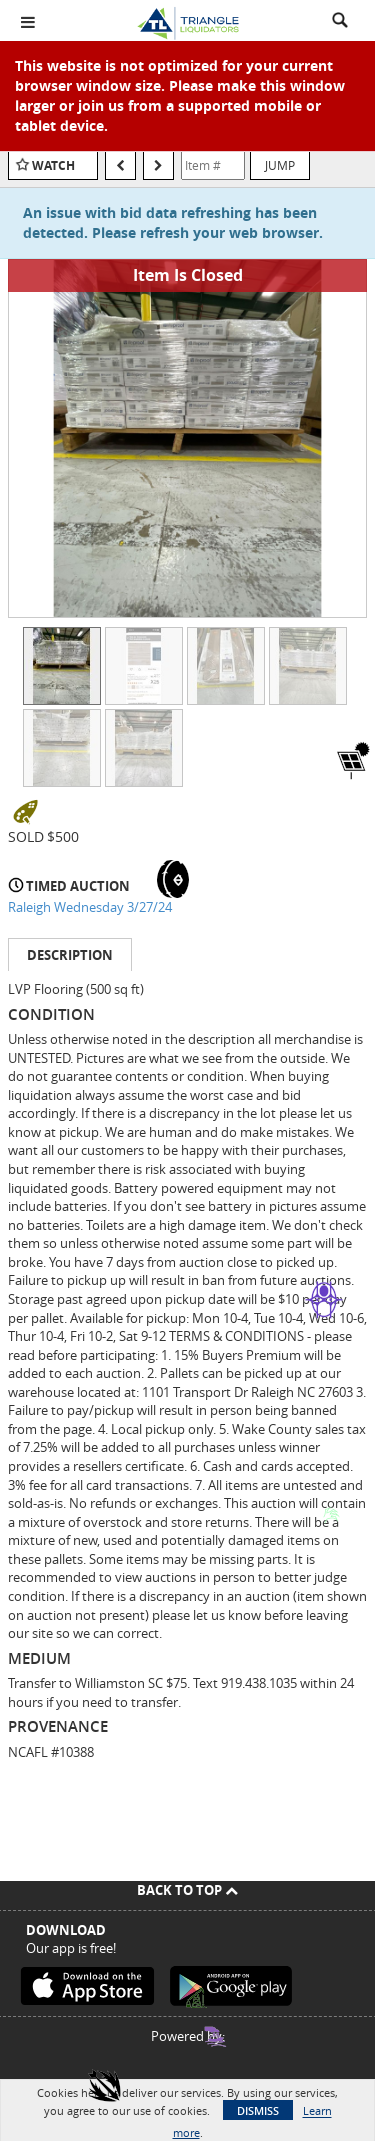  Describe the element at coordinates (215, 2037) in the screenshot. I see `select dreadnought or battleship unit` at that location.